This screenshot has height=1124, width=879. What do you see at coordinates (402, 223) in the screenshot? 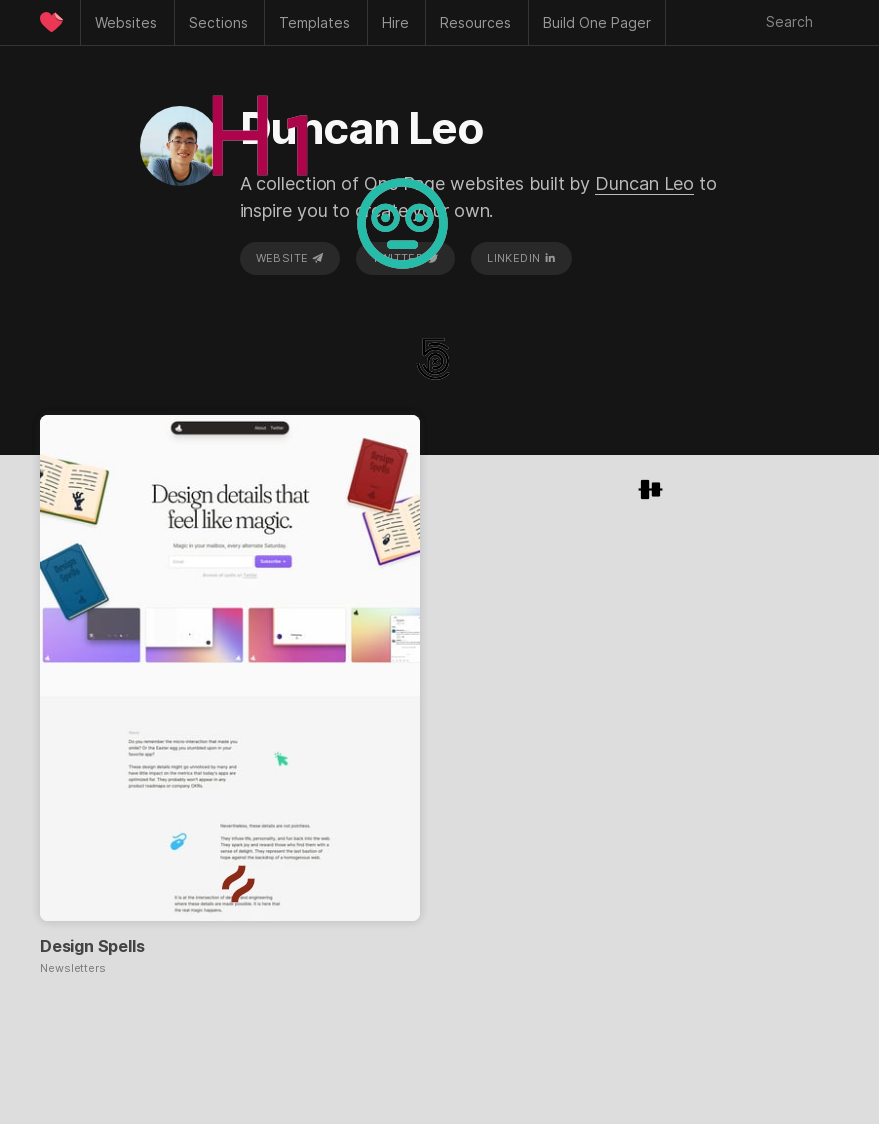
I see `flushed or surprised emoji reaction` at bounding box center [402, 223].